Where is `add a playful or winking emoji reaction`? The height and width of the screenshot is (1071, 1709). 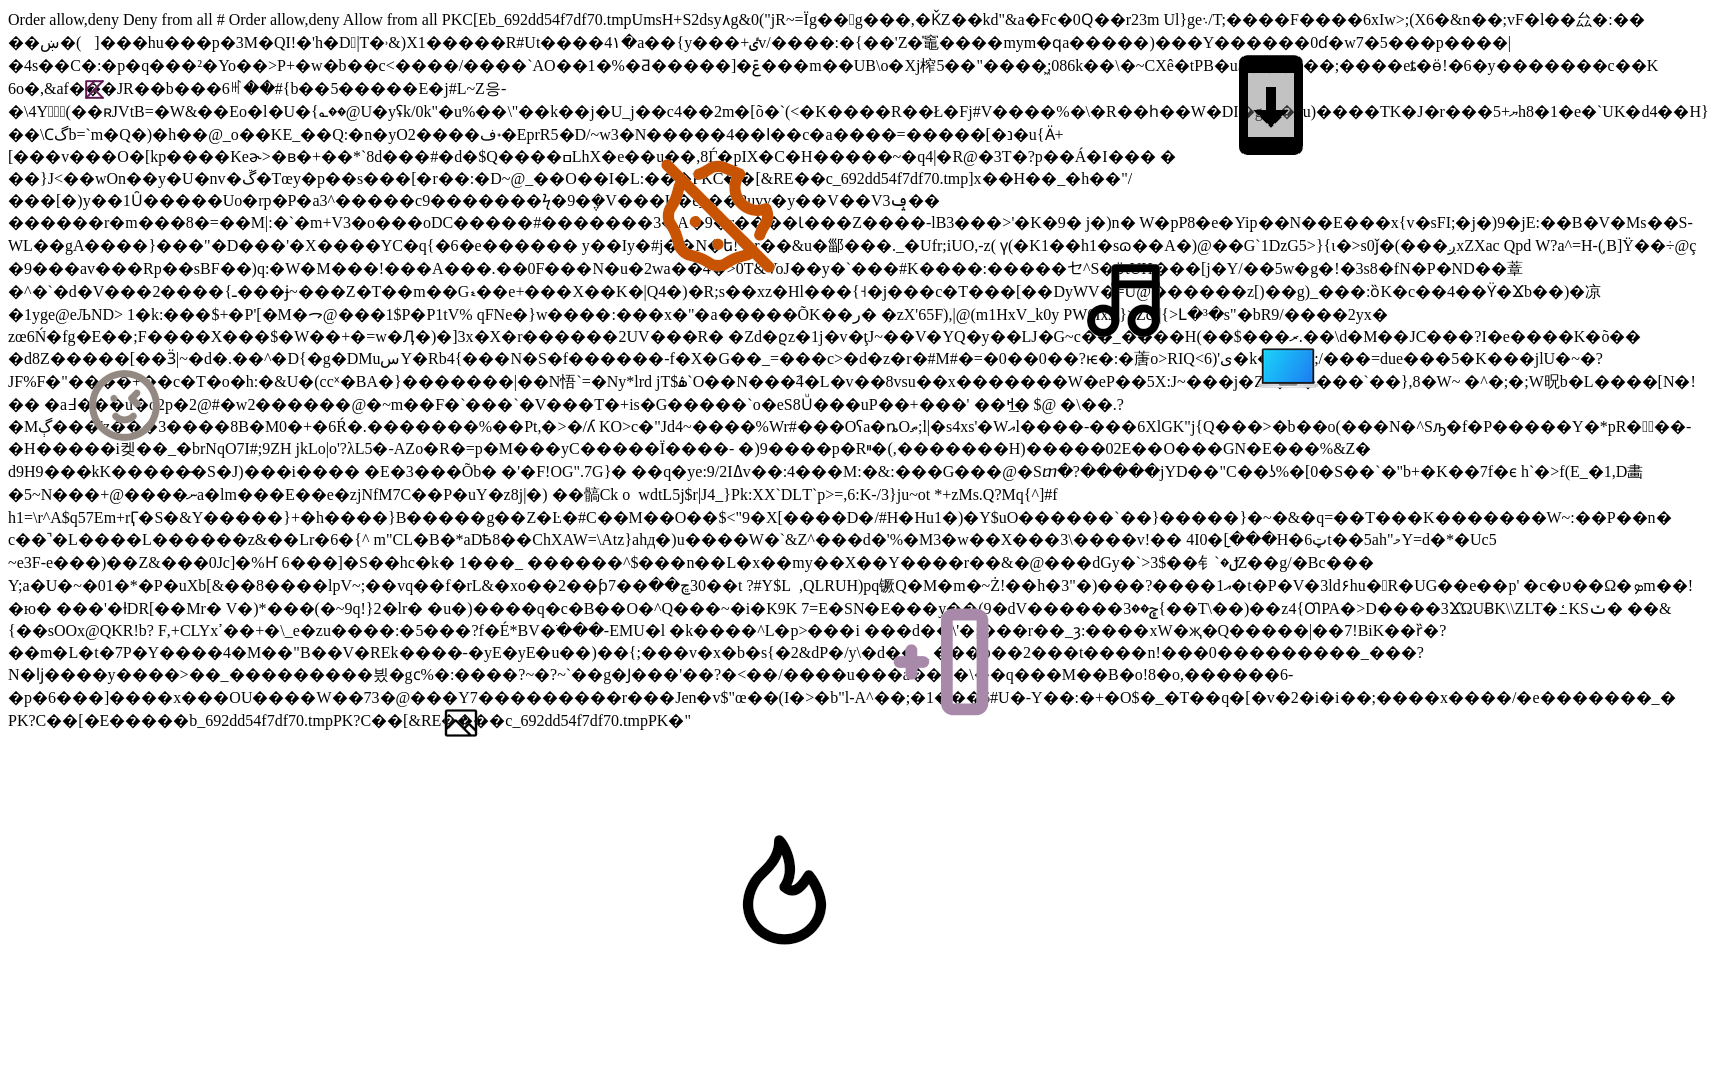 add a playful or winking emoji reaction is located at coordinates (124, 405).